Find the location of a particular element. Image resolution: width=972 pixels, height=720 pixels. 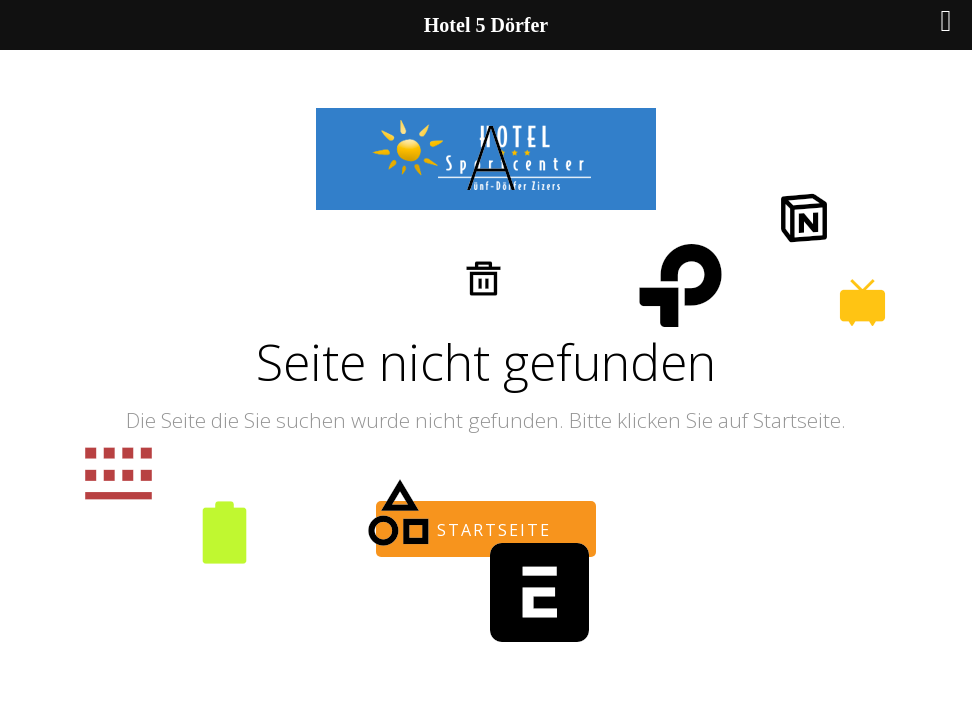

open the on-screen keyboard is located at coordinates (118, 473).